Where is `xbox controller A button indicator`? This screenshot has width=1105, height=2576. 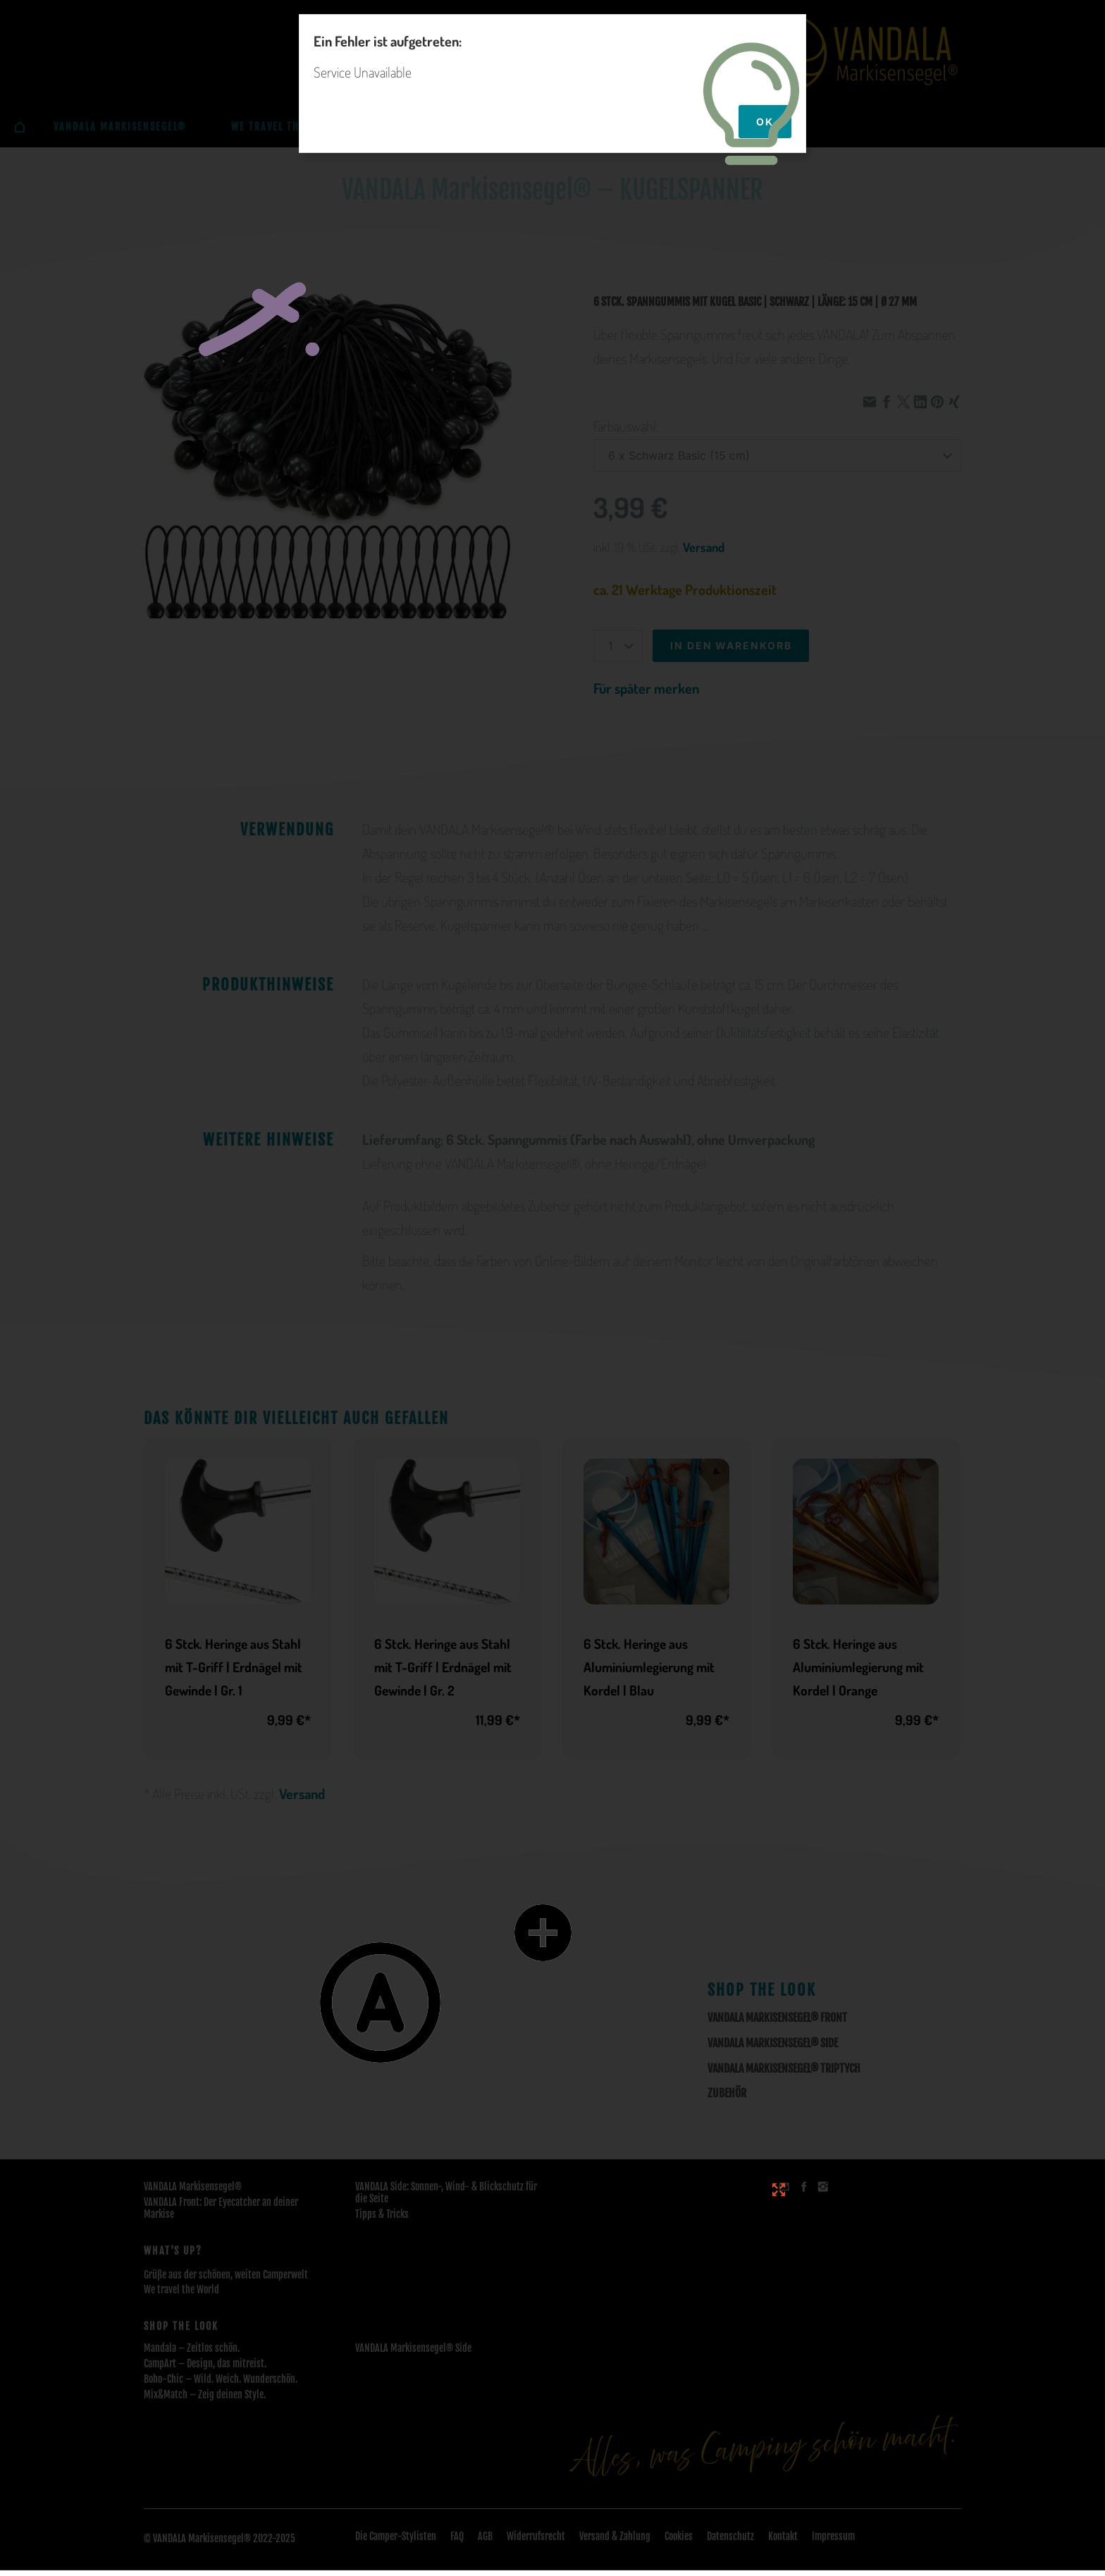 xbox controller A button indicator is located at coordinates (380, 2002).